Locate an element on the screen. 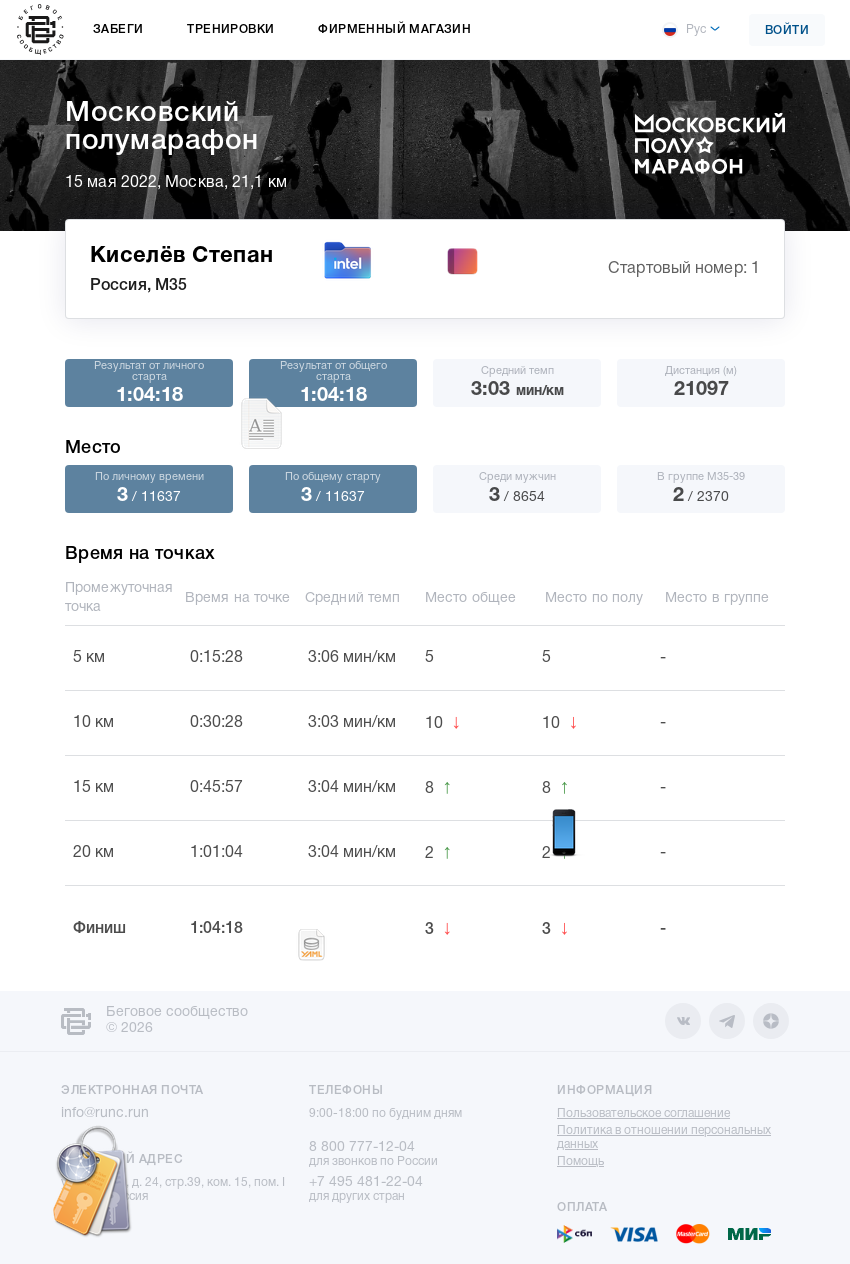 The image size is (850, 1264). indicates a connected iPhone device is located at coordinates (564, 833).